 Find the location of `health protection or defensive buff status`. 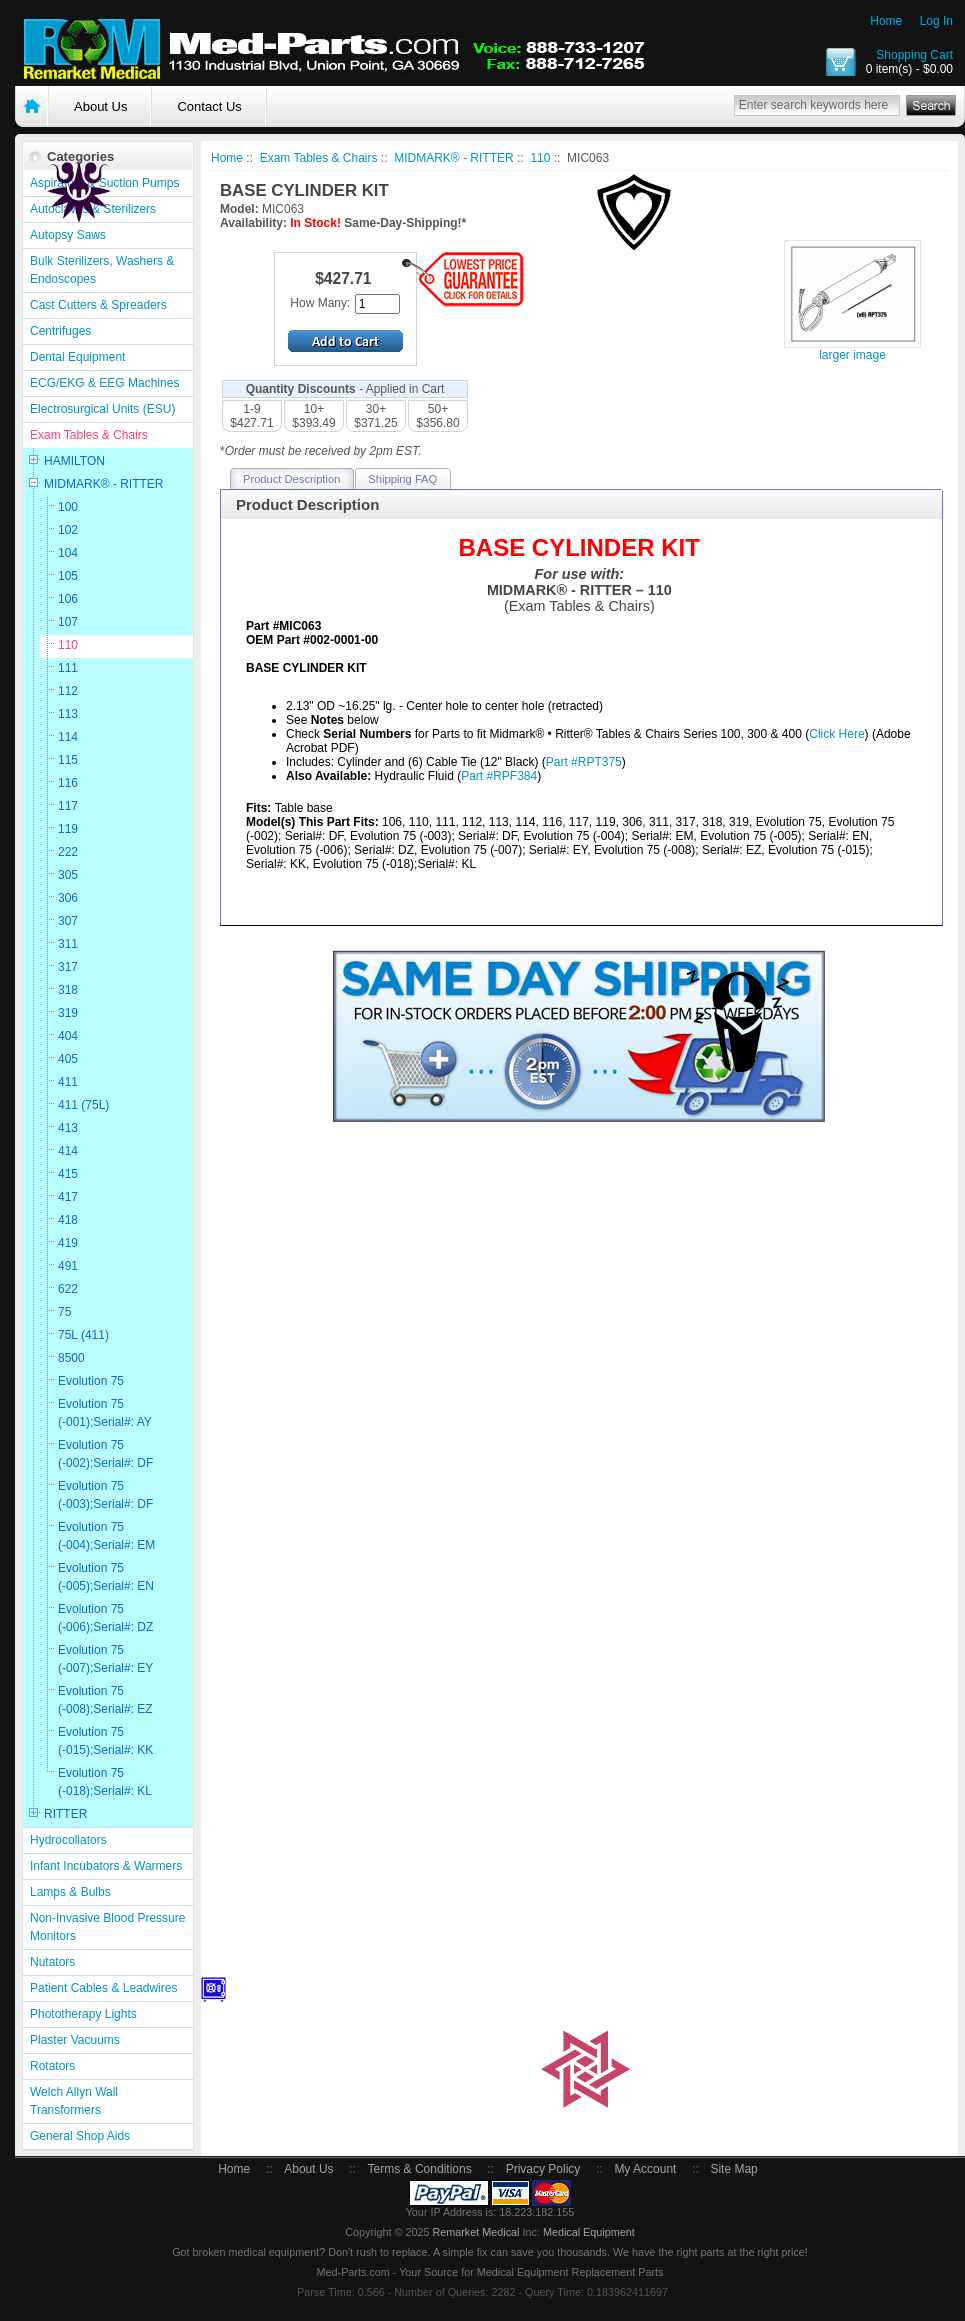

health protection or defensive buff status is located at coordinates (634, 211).